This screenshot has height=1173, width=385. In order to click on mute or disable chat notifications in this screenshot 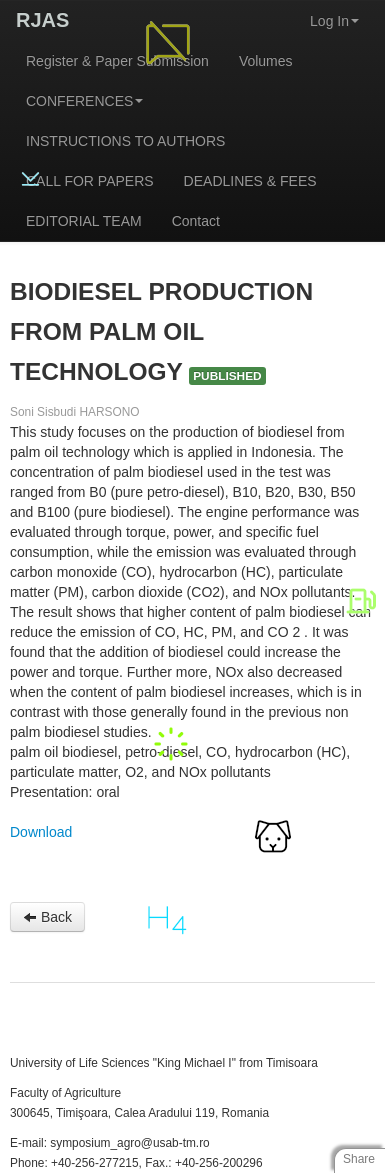, I will do `click(168, 41)`.